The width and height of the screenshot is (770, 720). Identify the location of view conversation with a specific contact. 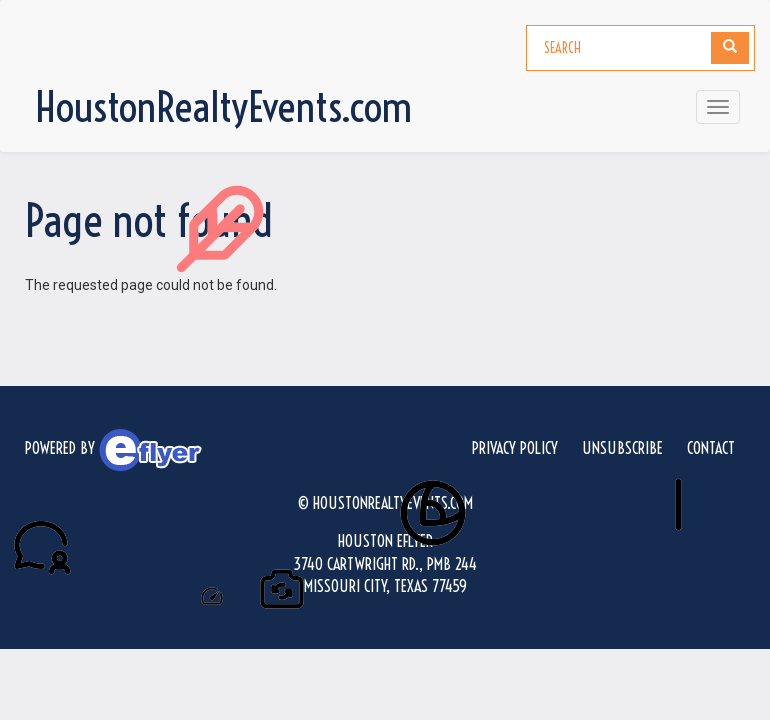
(41, 545).